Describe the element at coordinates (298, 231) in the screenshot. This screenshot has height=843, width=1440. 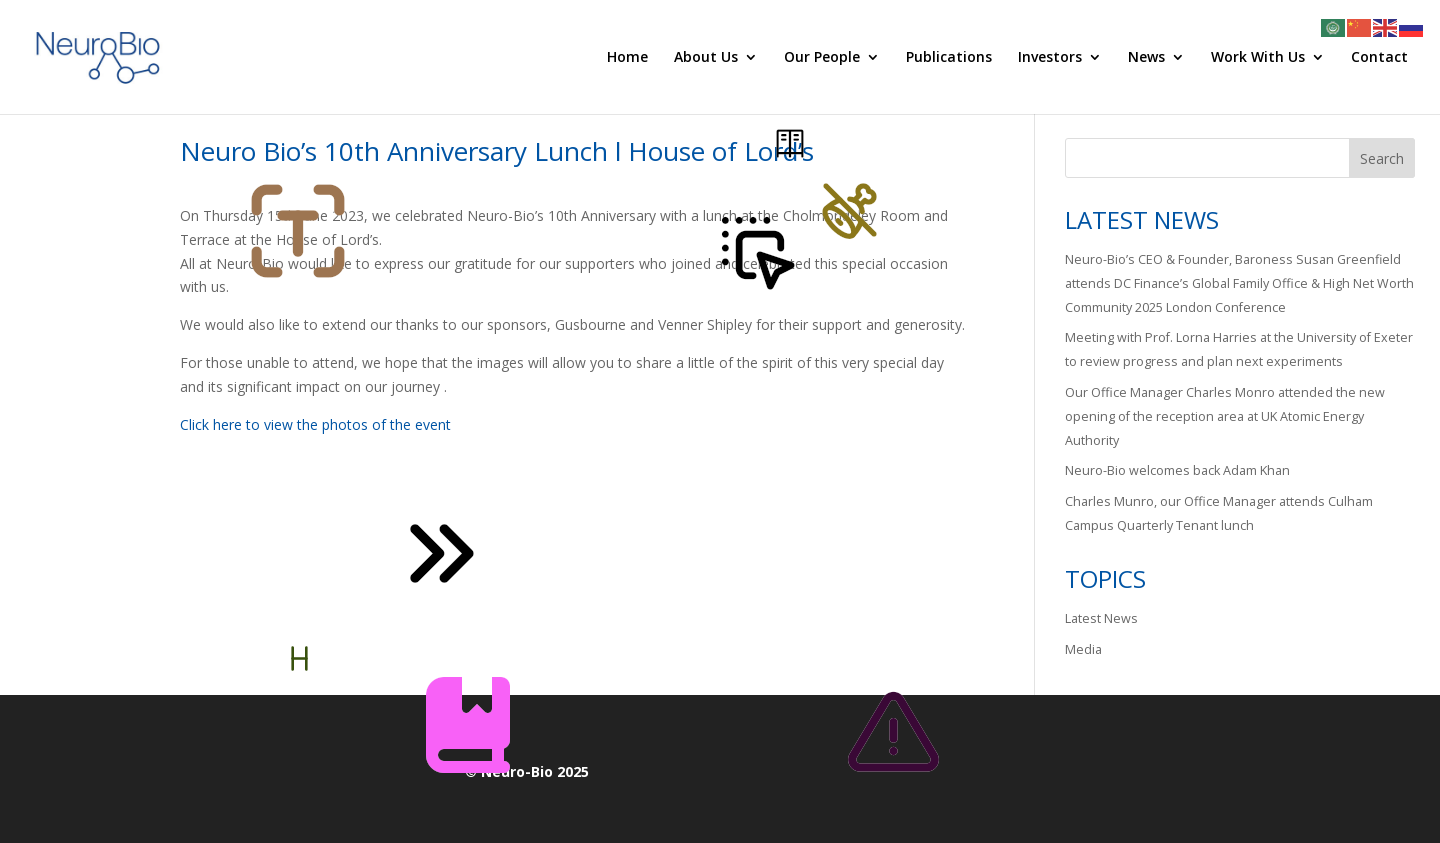
I see `scan image to extract text` at that location.